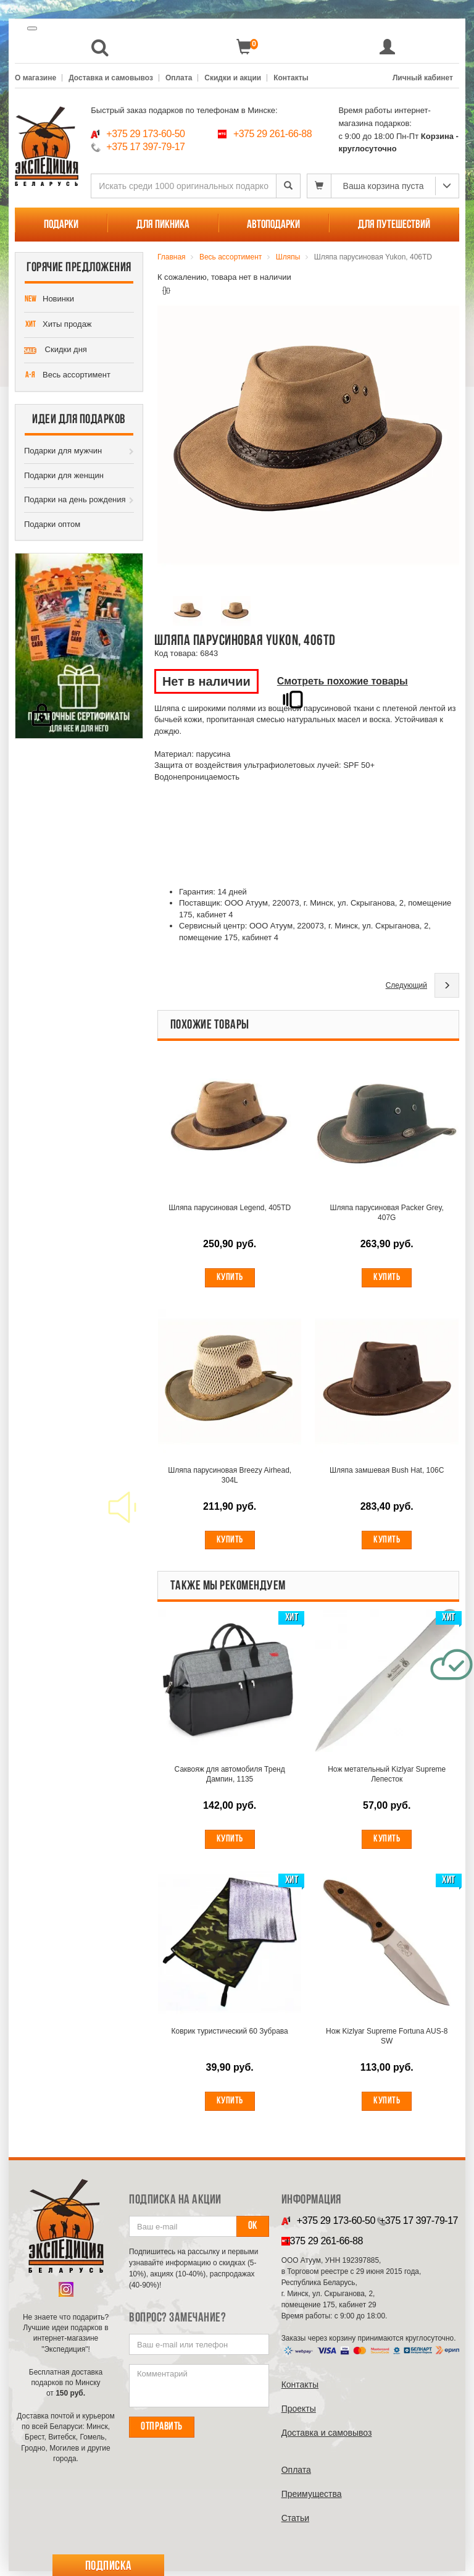  Describe the element at coordinates (42, 716) in the screenshot. I see `access security or password settings` at that location.